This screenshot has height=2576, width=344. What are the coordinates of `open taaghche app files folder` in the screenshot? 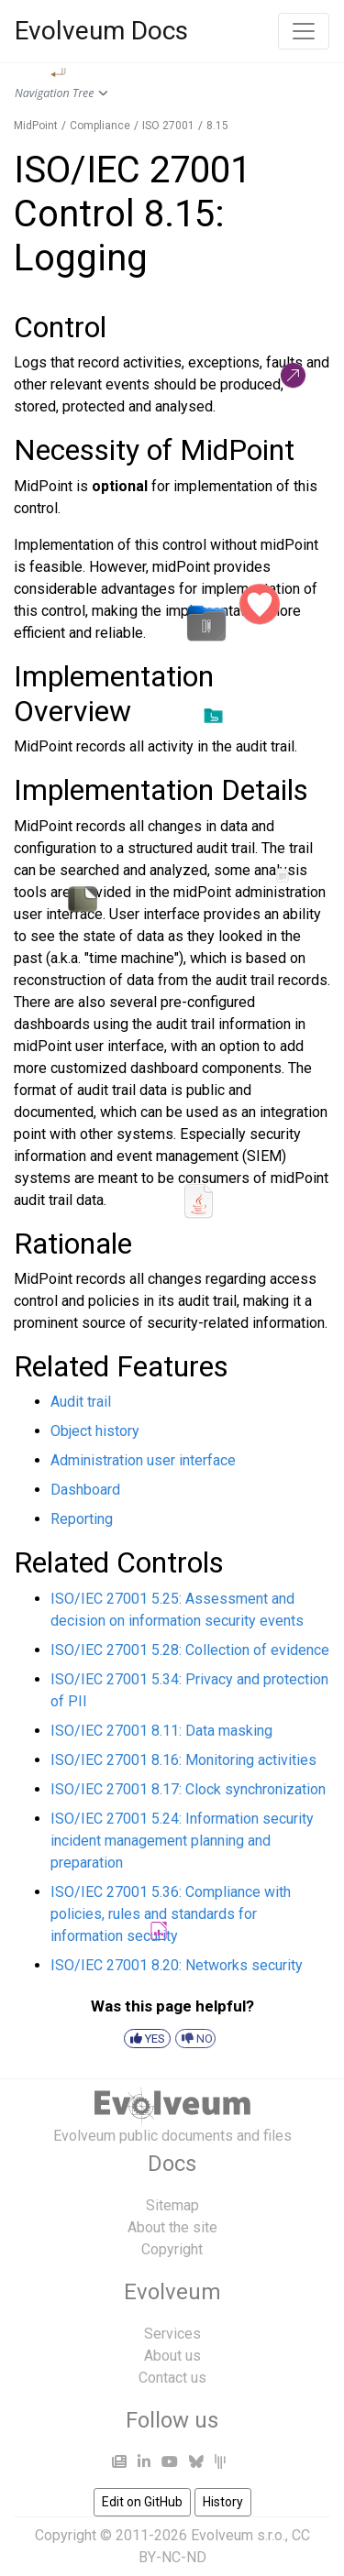 It's located at (213, 716).